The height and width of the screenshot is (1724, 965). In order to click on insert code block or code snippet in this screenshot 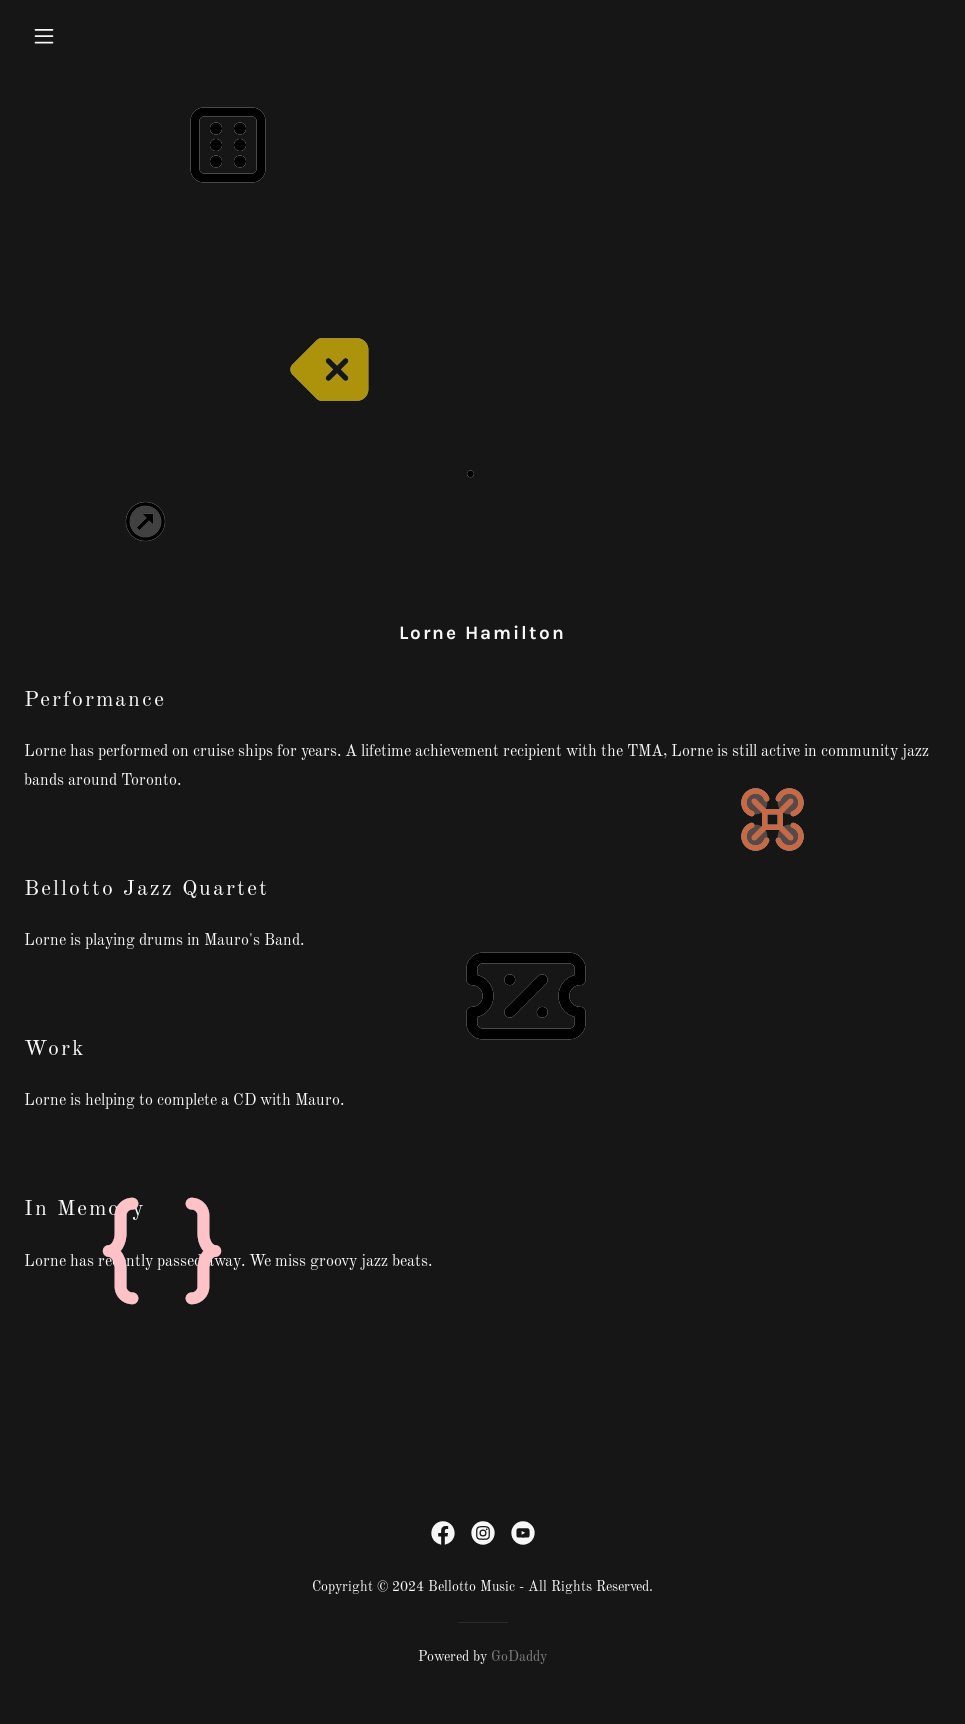, I will do `click(162, 1251)`.